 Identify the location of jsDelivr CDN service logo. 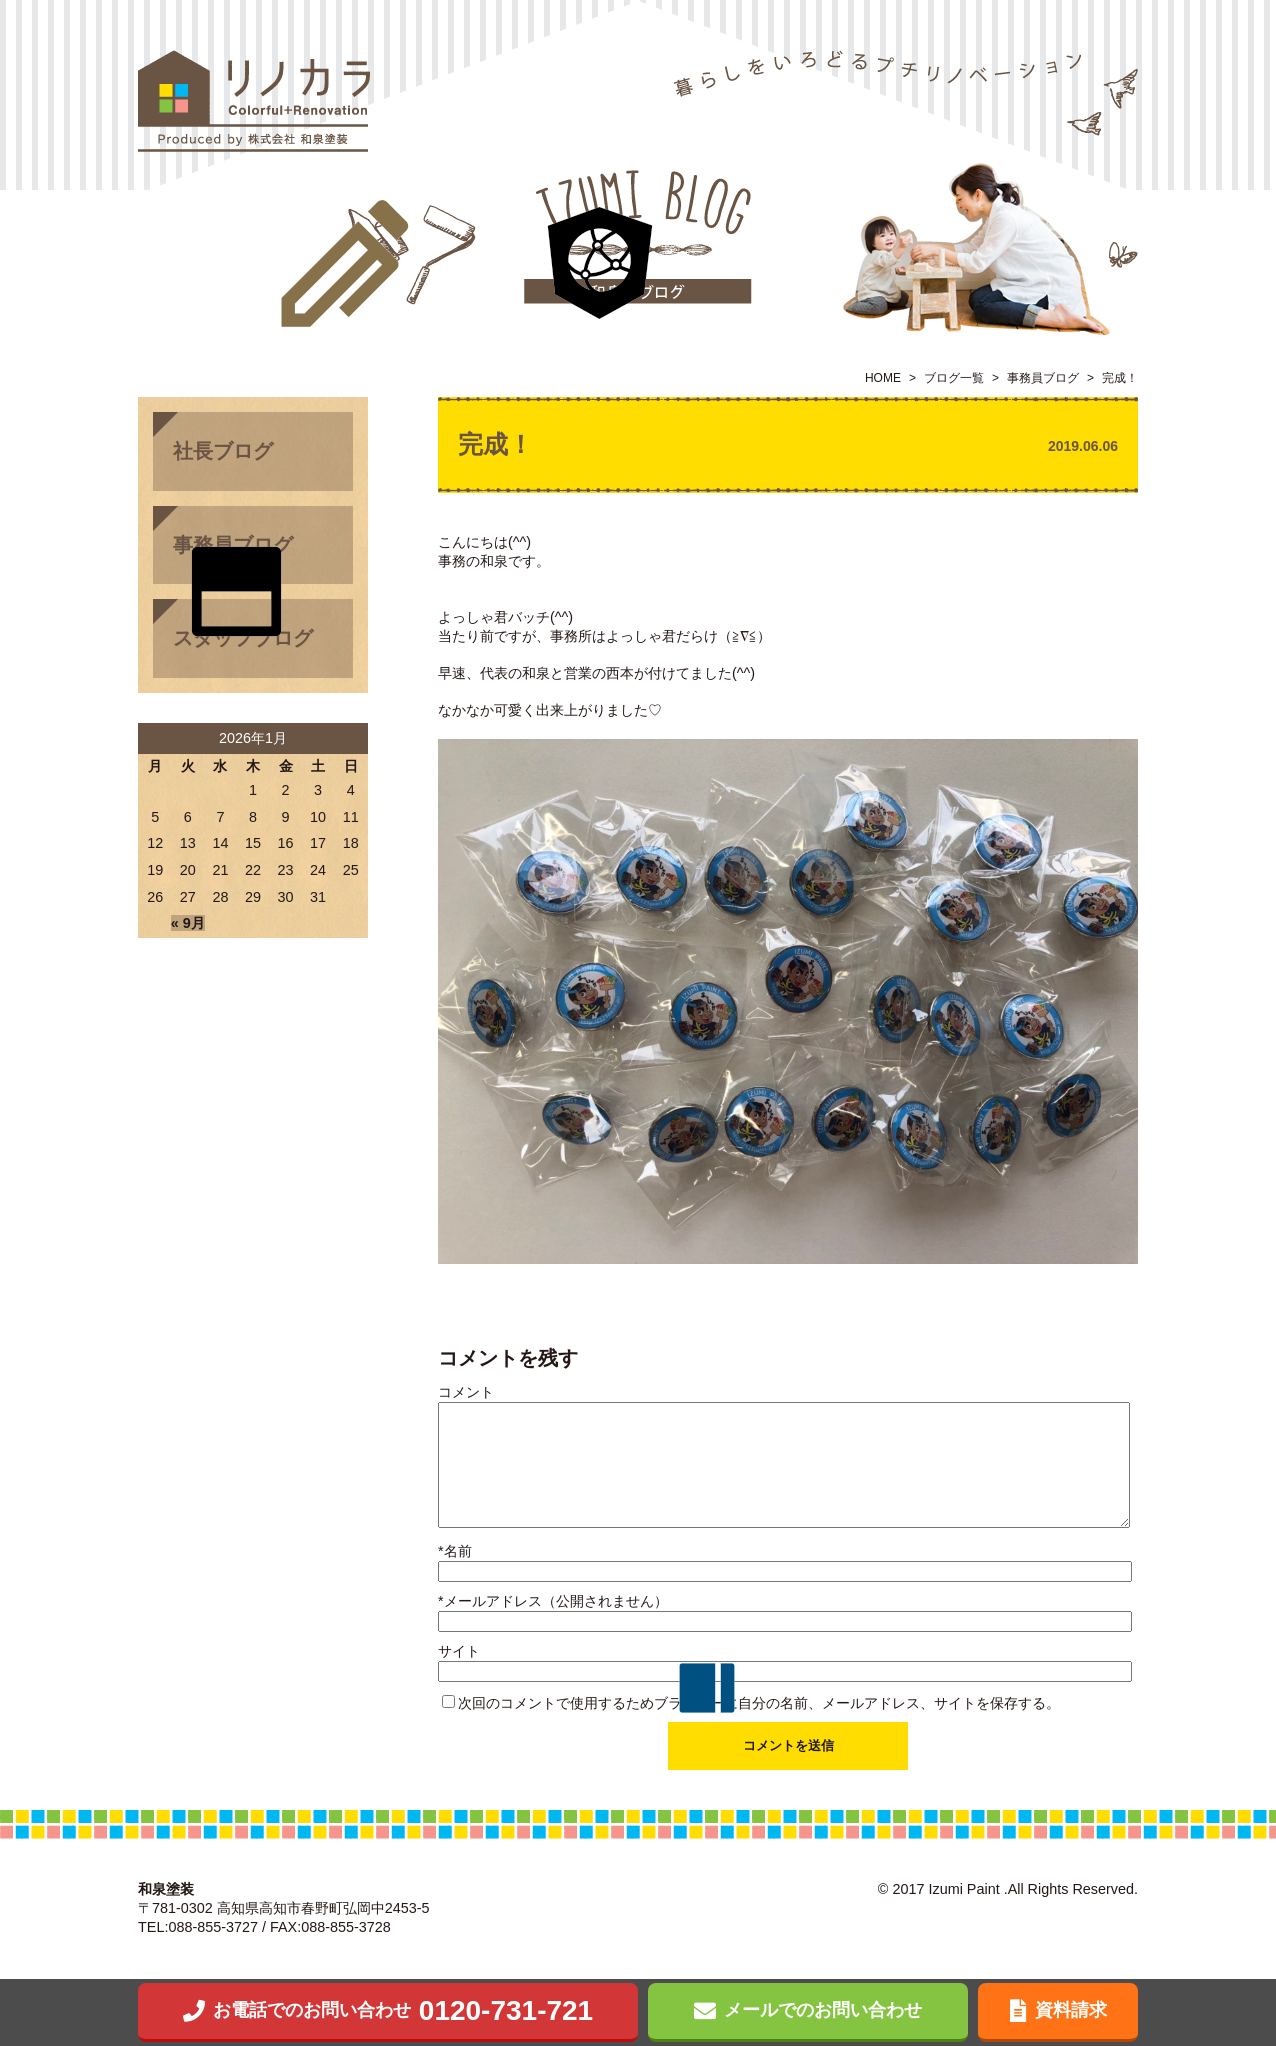
(600, 263).